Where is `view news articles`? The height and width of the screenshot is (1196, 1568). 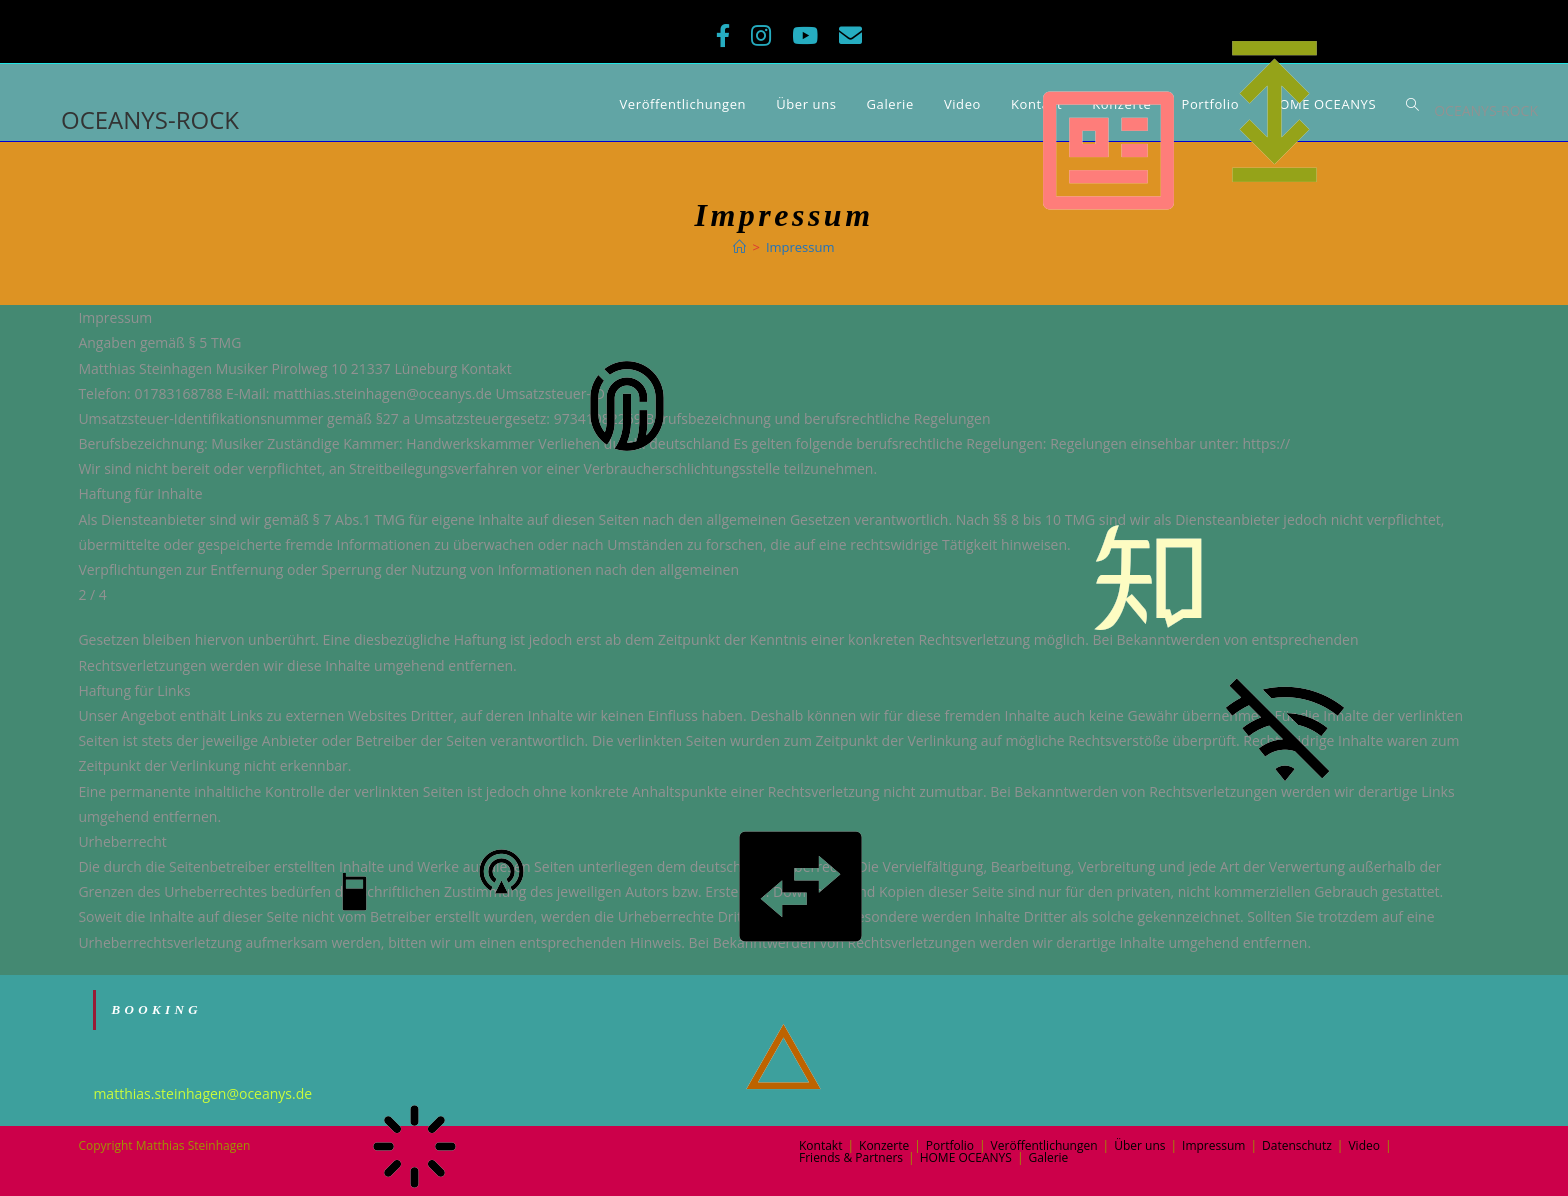 view news articles is located at coordinates (1108, 150).